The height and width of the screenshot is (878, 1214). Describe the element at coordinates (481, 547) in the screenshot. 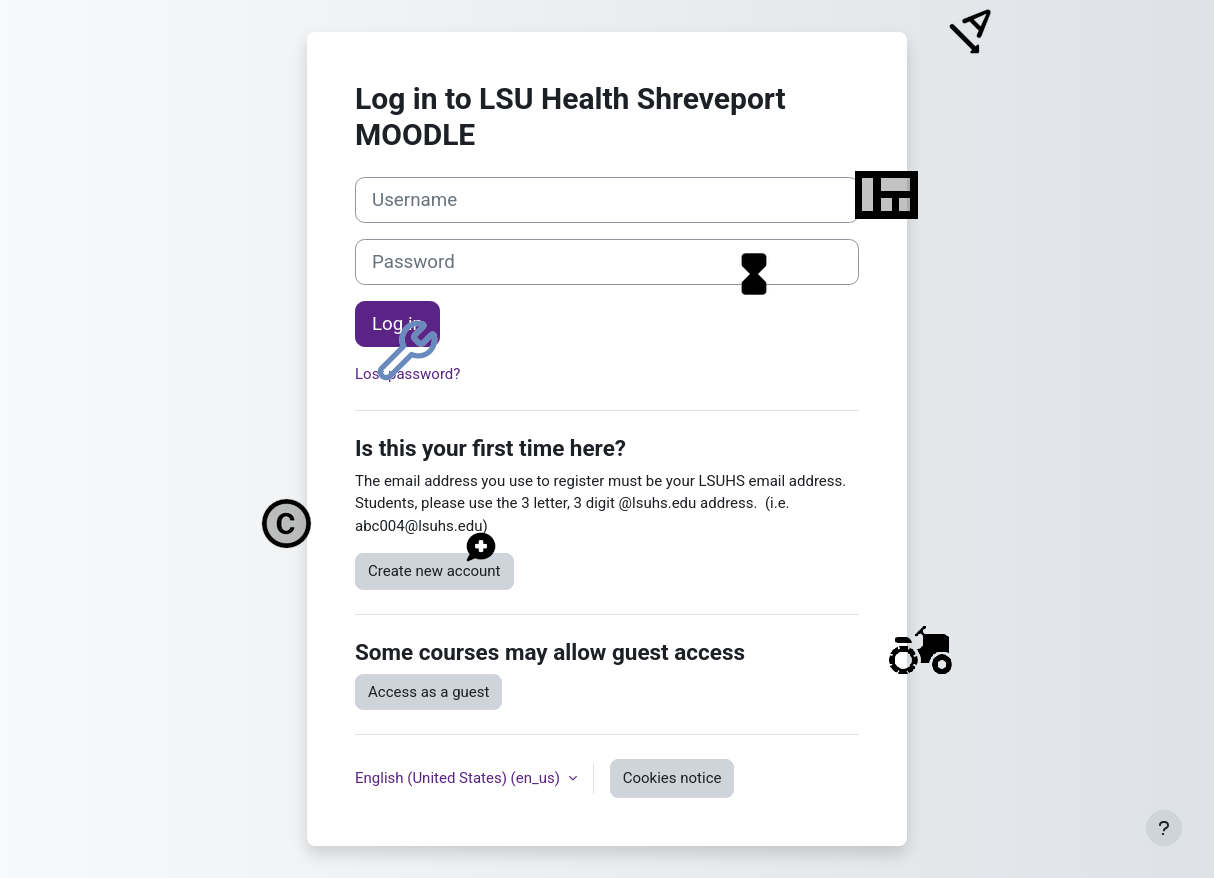

I see `access medical chat or health support` at that location.